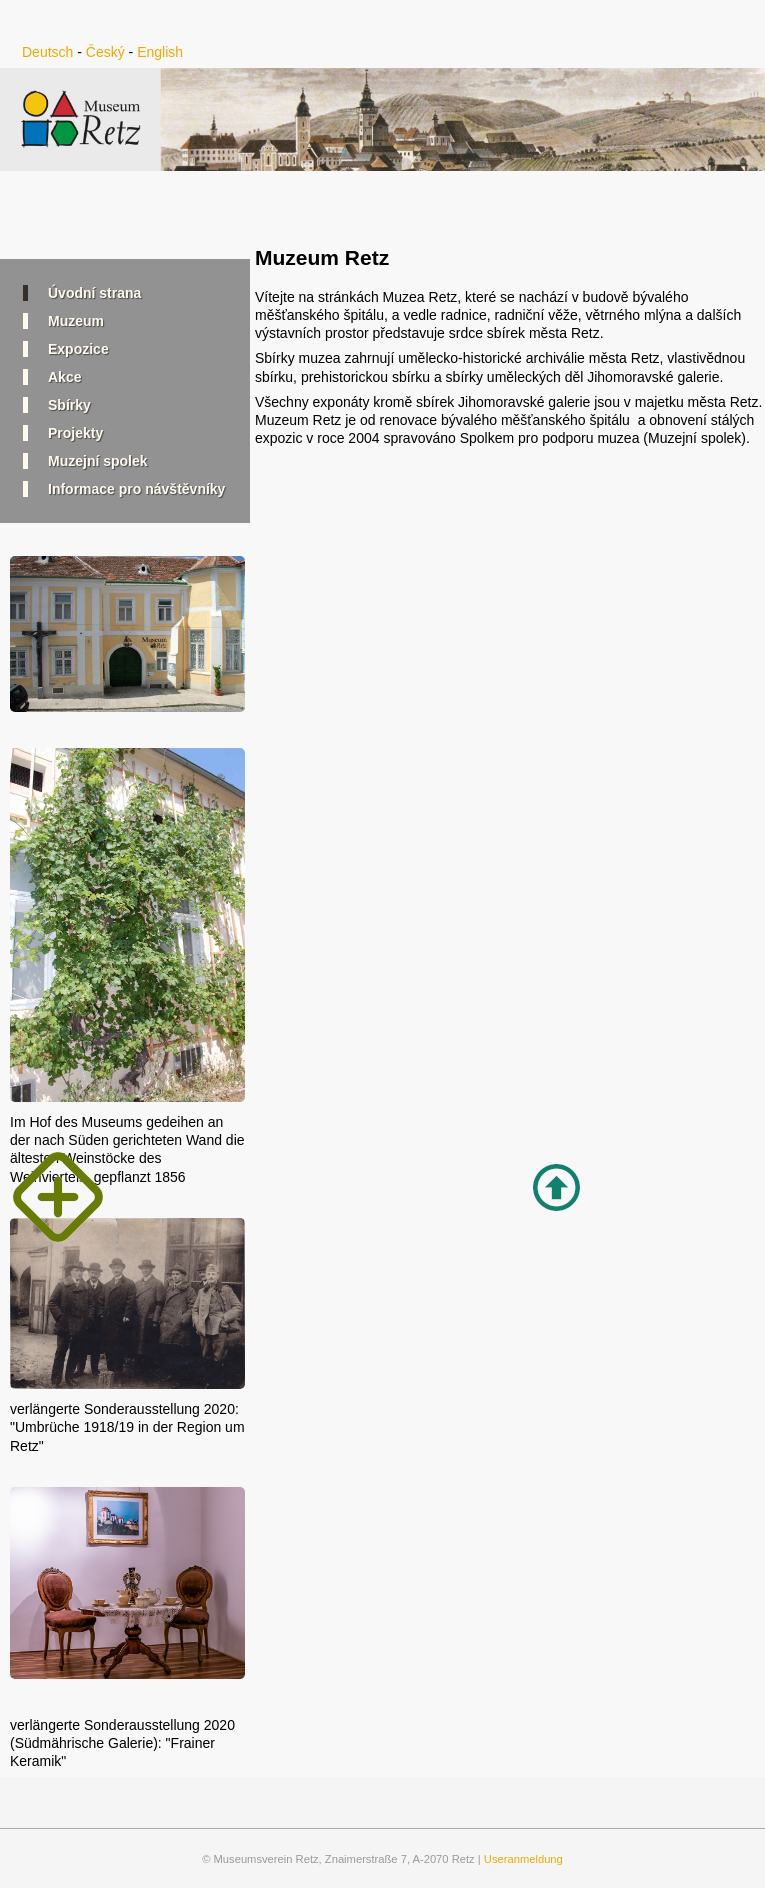  Describe the element at coordinates (58, 1197) in the screenshot. I see `add to favorites or premium collection` at that location.